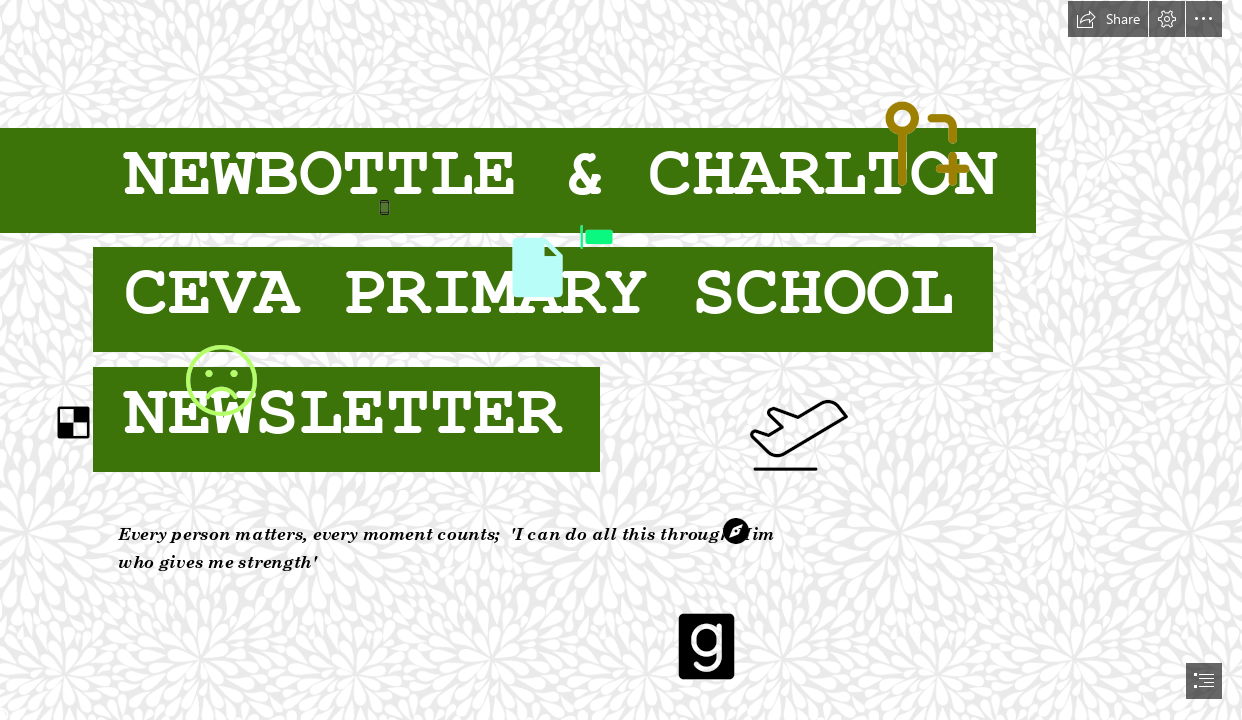 This screenshot has width=1242, height=720. What do you see at coordinates (221, 380) in the screenshot?
I see `indicate negative feedback or dissatisfaction` at bounding box center [221, 380].